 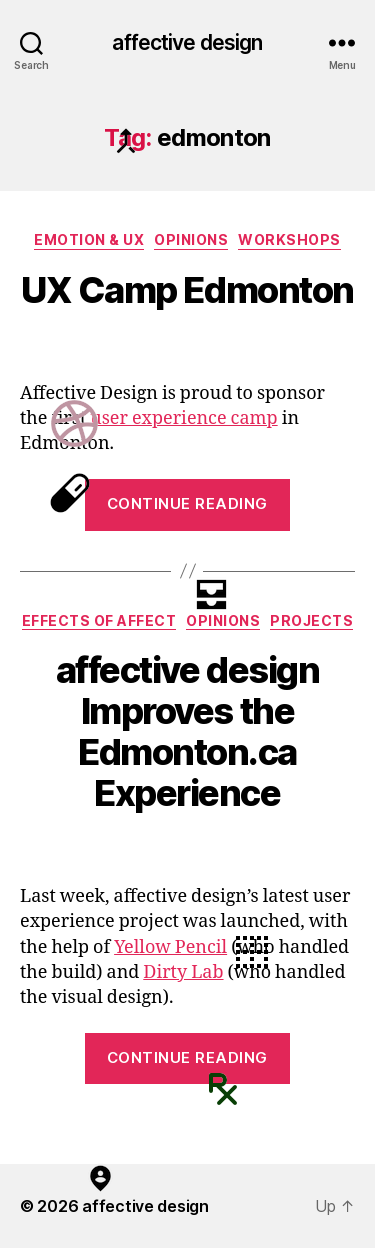 What do you see at coordinates (100, 1178) in the screenshot?
I see `view a person's location on the map` at bounding box center [100, 1178].